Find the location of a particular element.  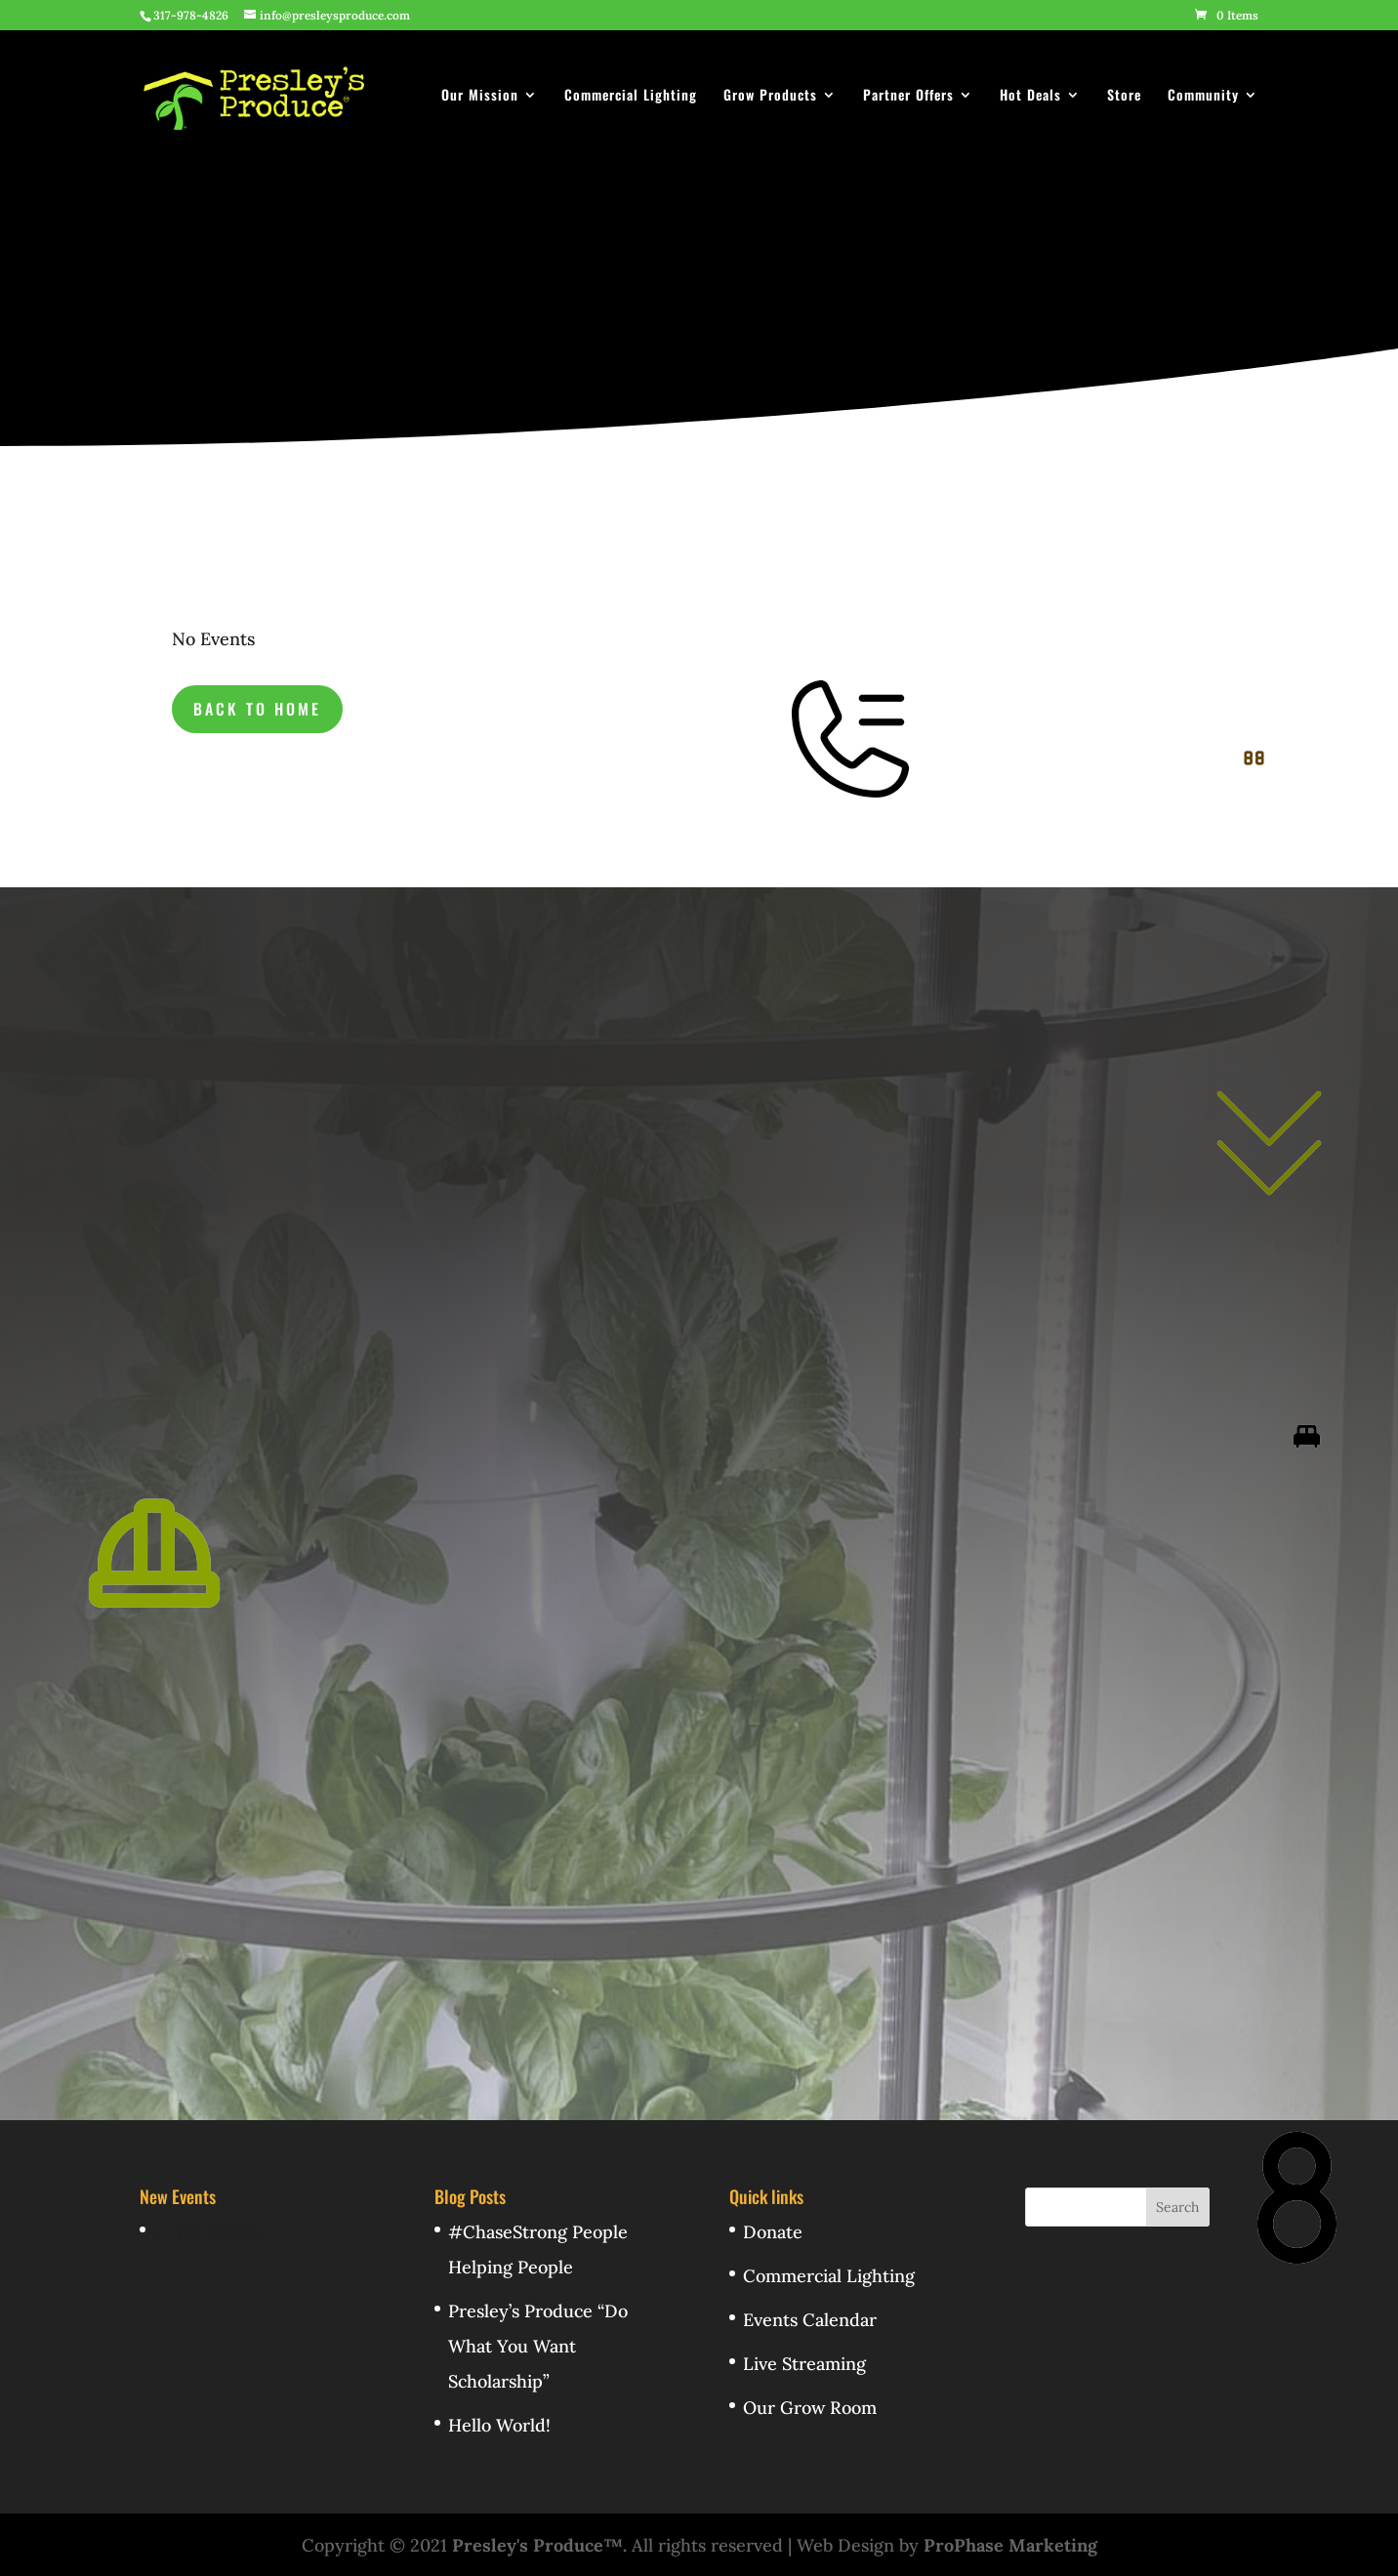

view call log or phone history is located at coordinates (852, 736).